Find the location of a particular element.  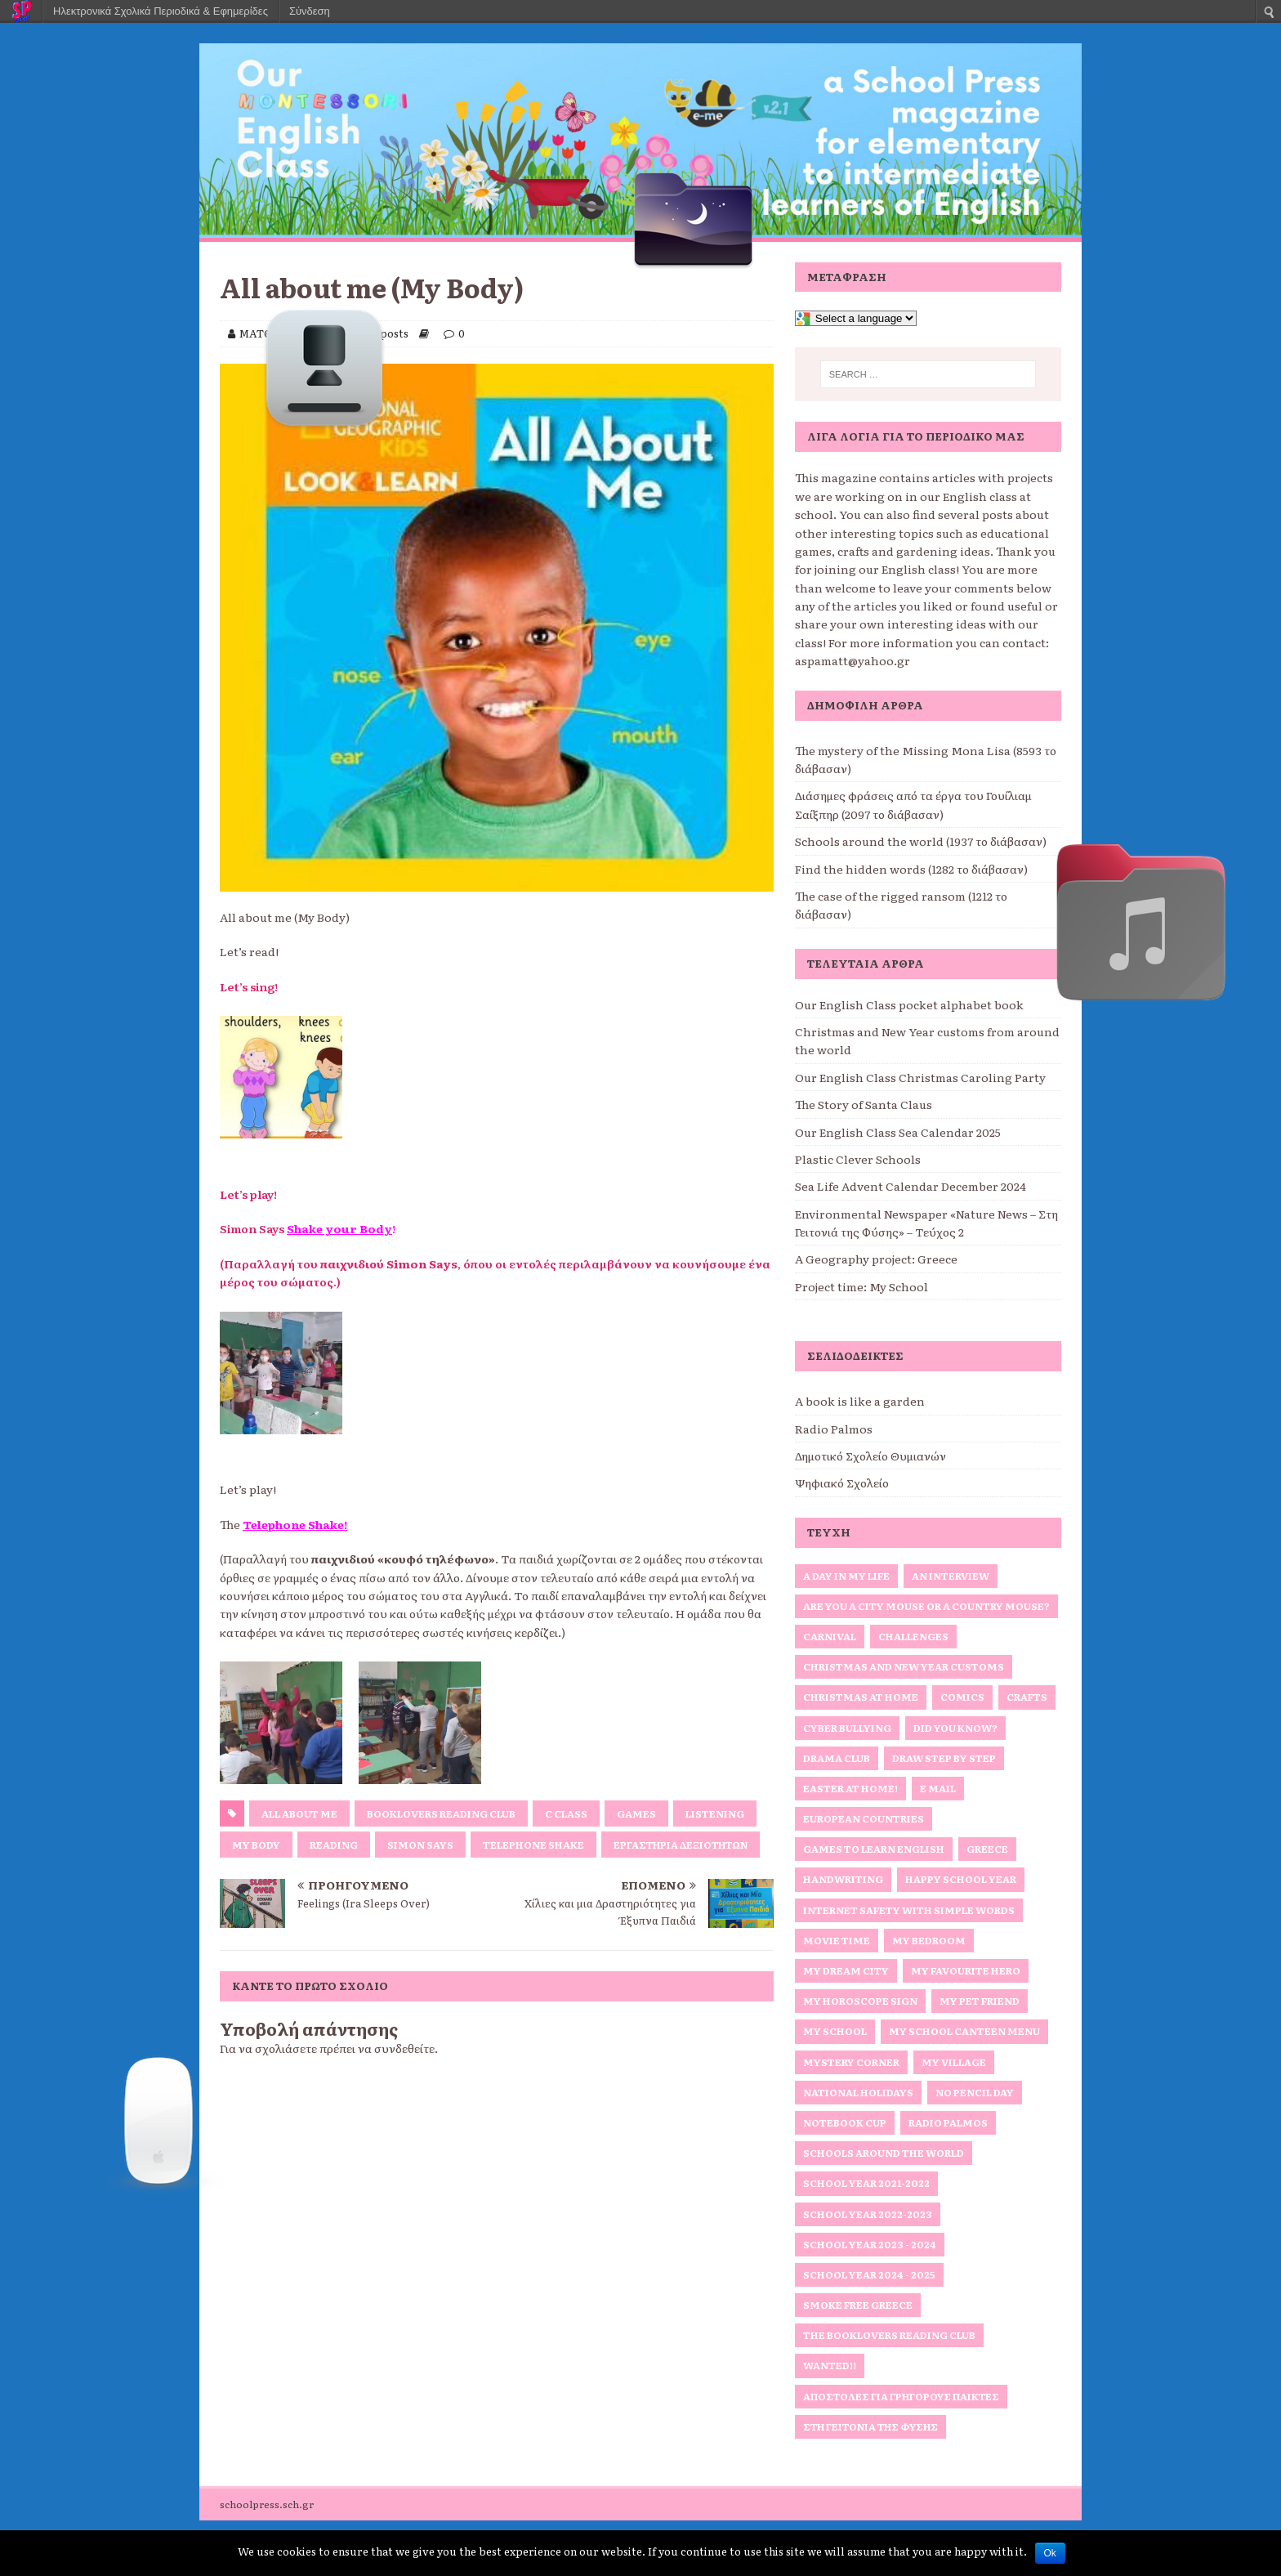

view your desk area using the device camera is located at coordinates (324, 368).